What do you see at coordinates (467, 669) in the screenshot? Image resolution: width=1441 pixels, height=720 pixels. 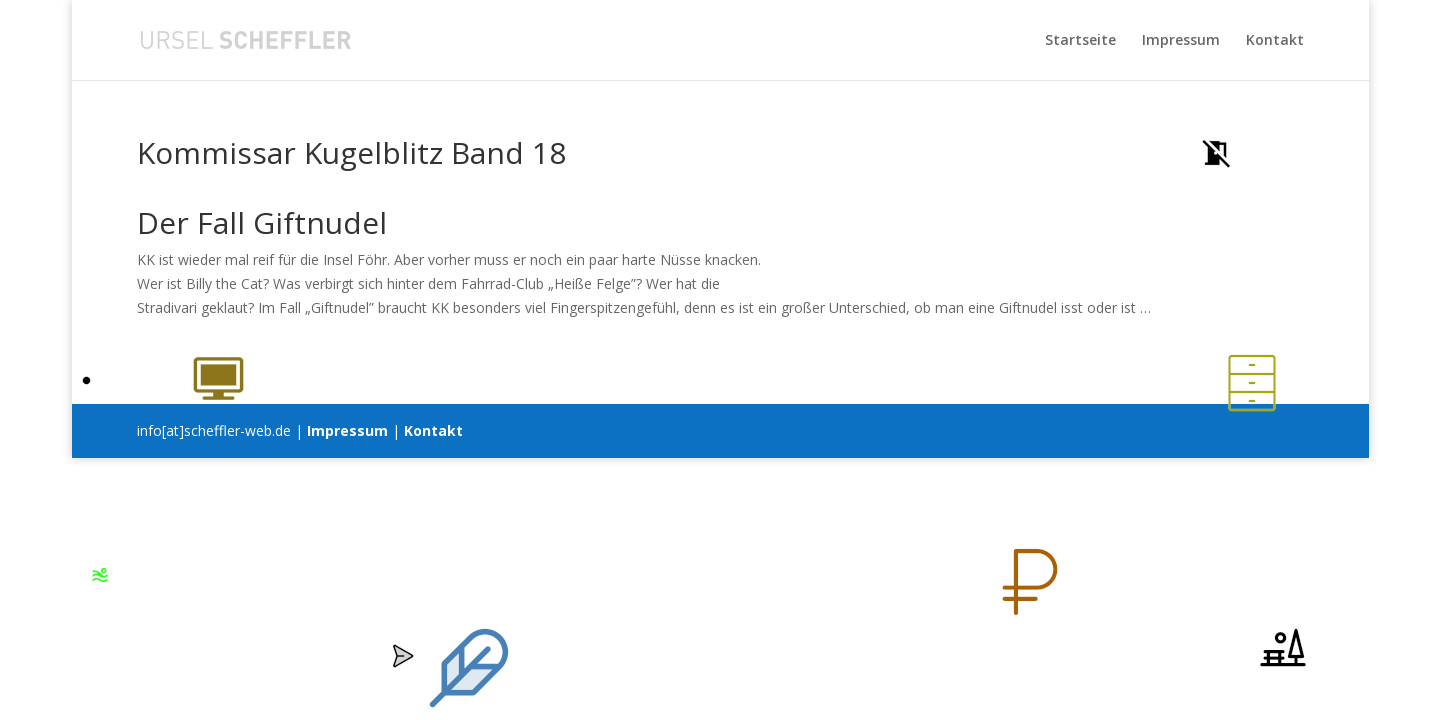 I see `compose a new message or note` at bounding box center [467, 669].